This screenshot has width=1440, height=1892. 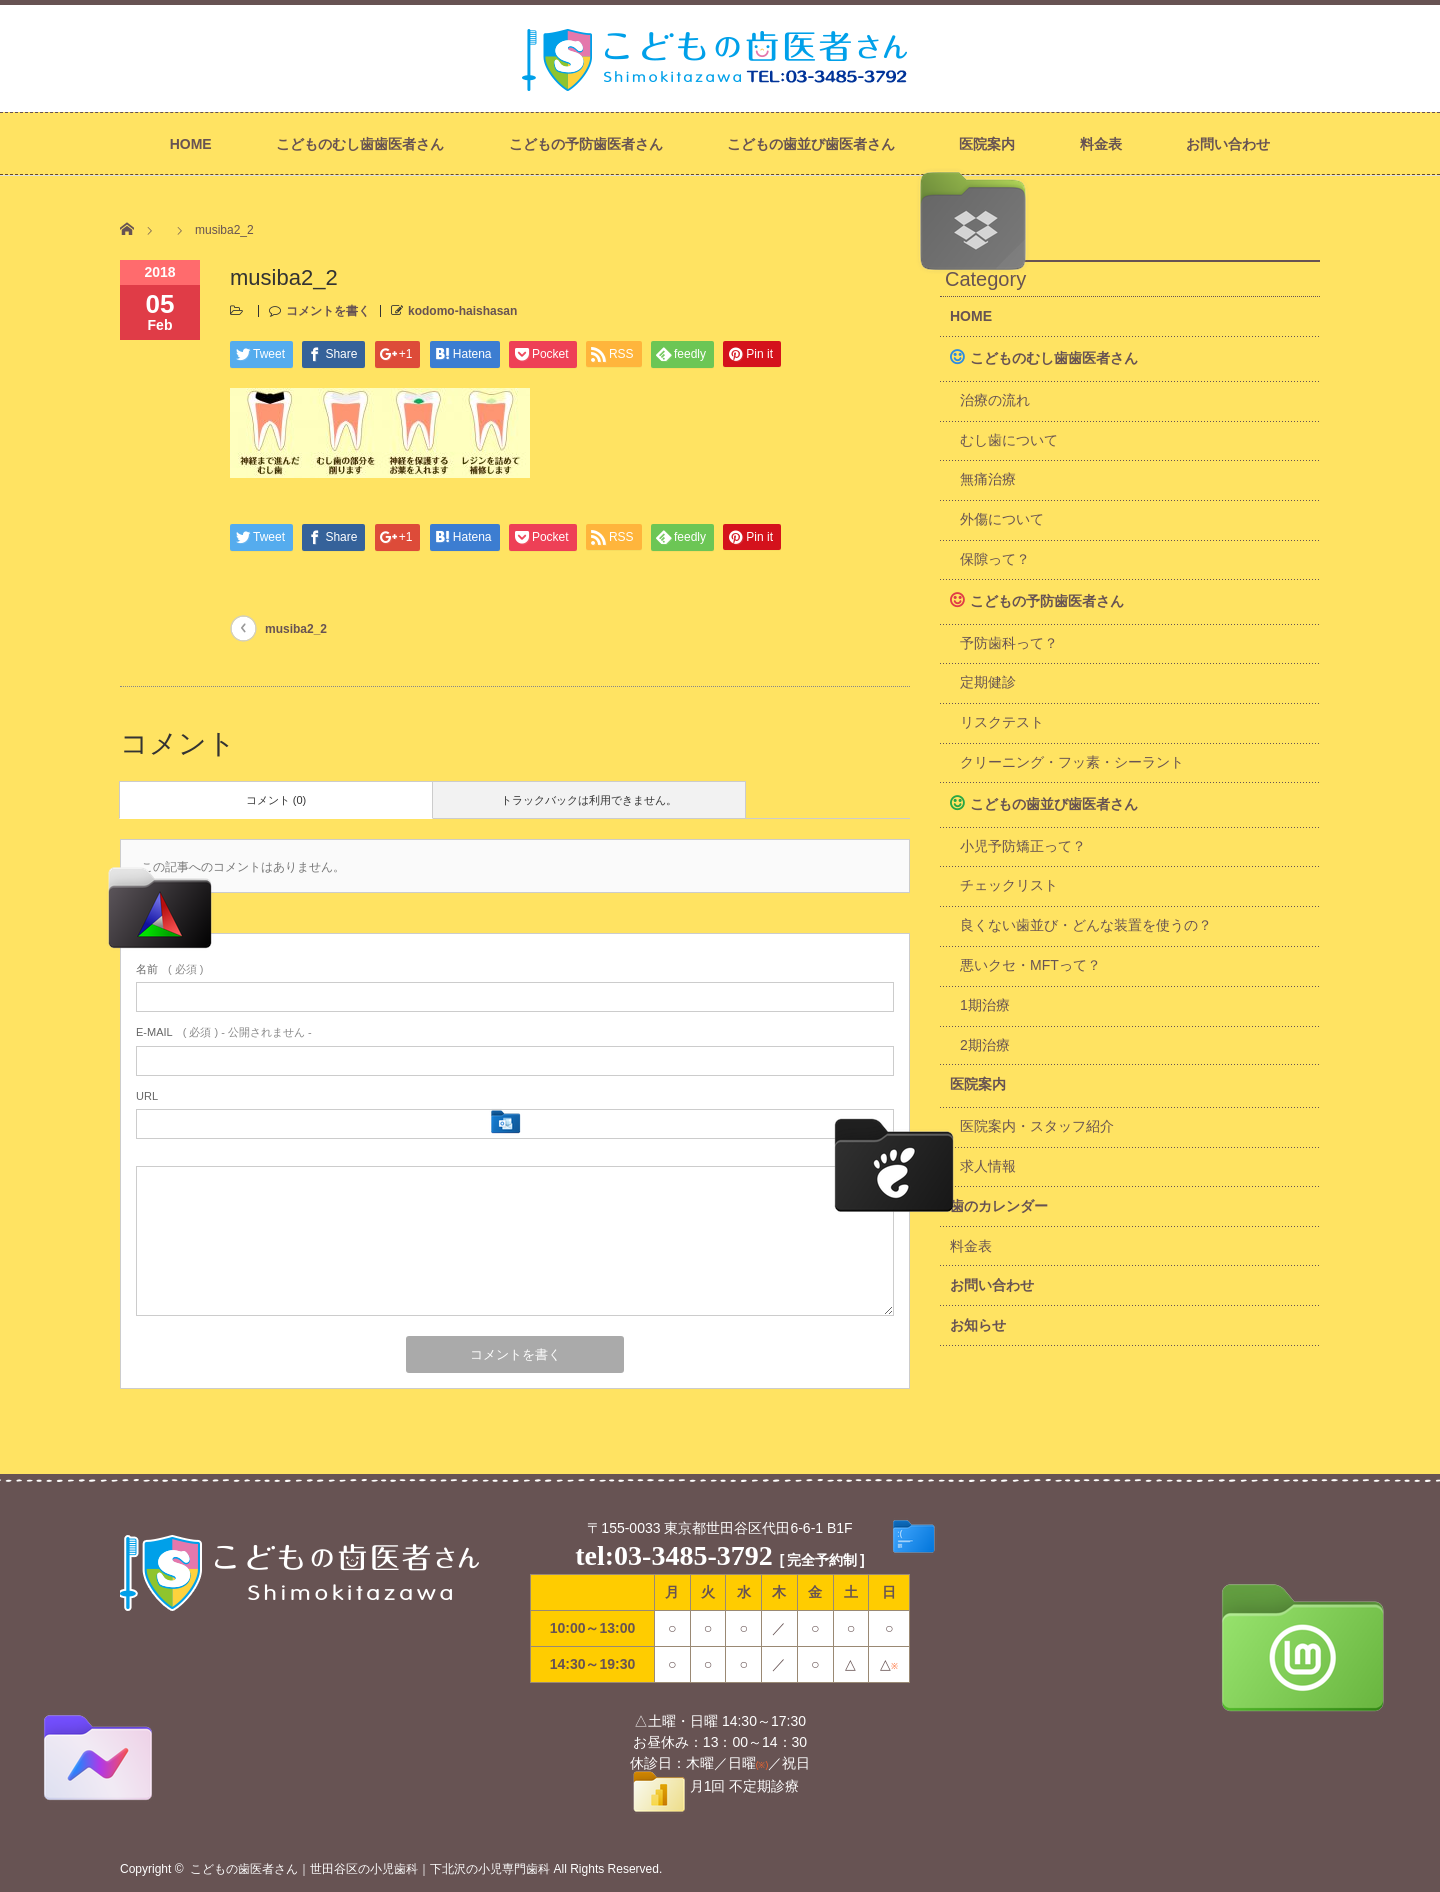 I want to click on open linux mint system folder, so click(x=1302, y=1652).